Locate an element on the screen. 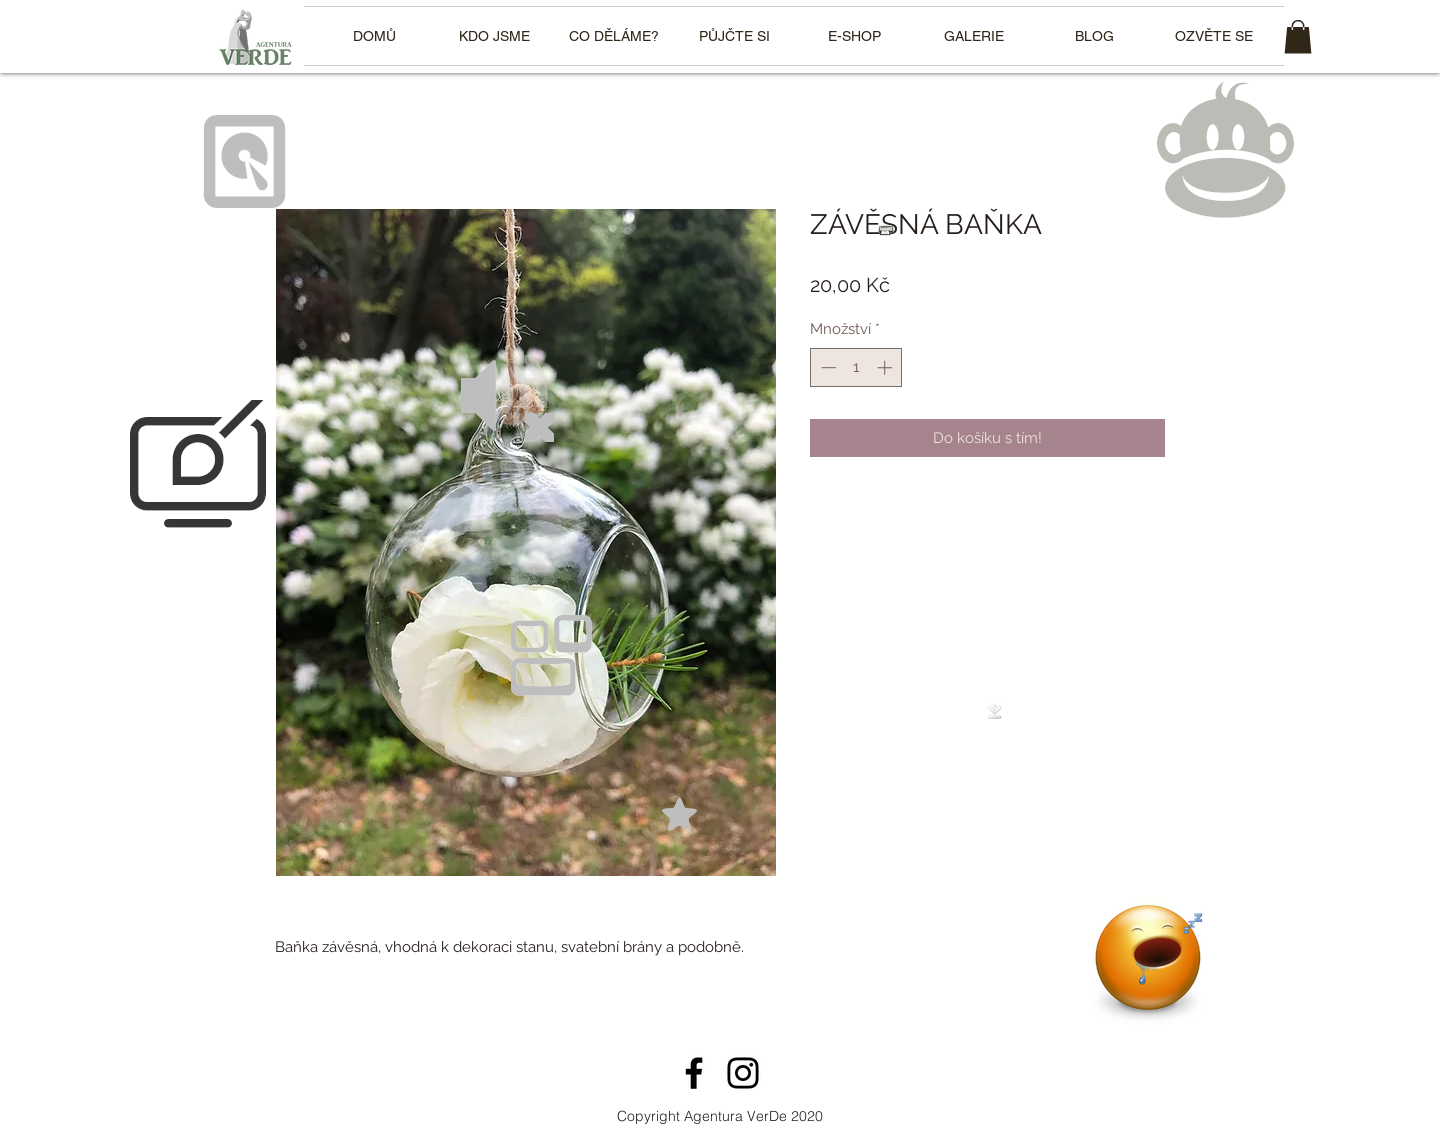 The width and height of the screenshot is (1440, 1131). insert monkey face emoji is located at coordinates (1225, 149).